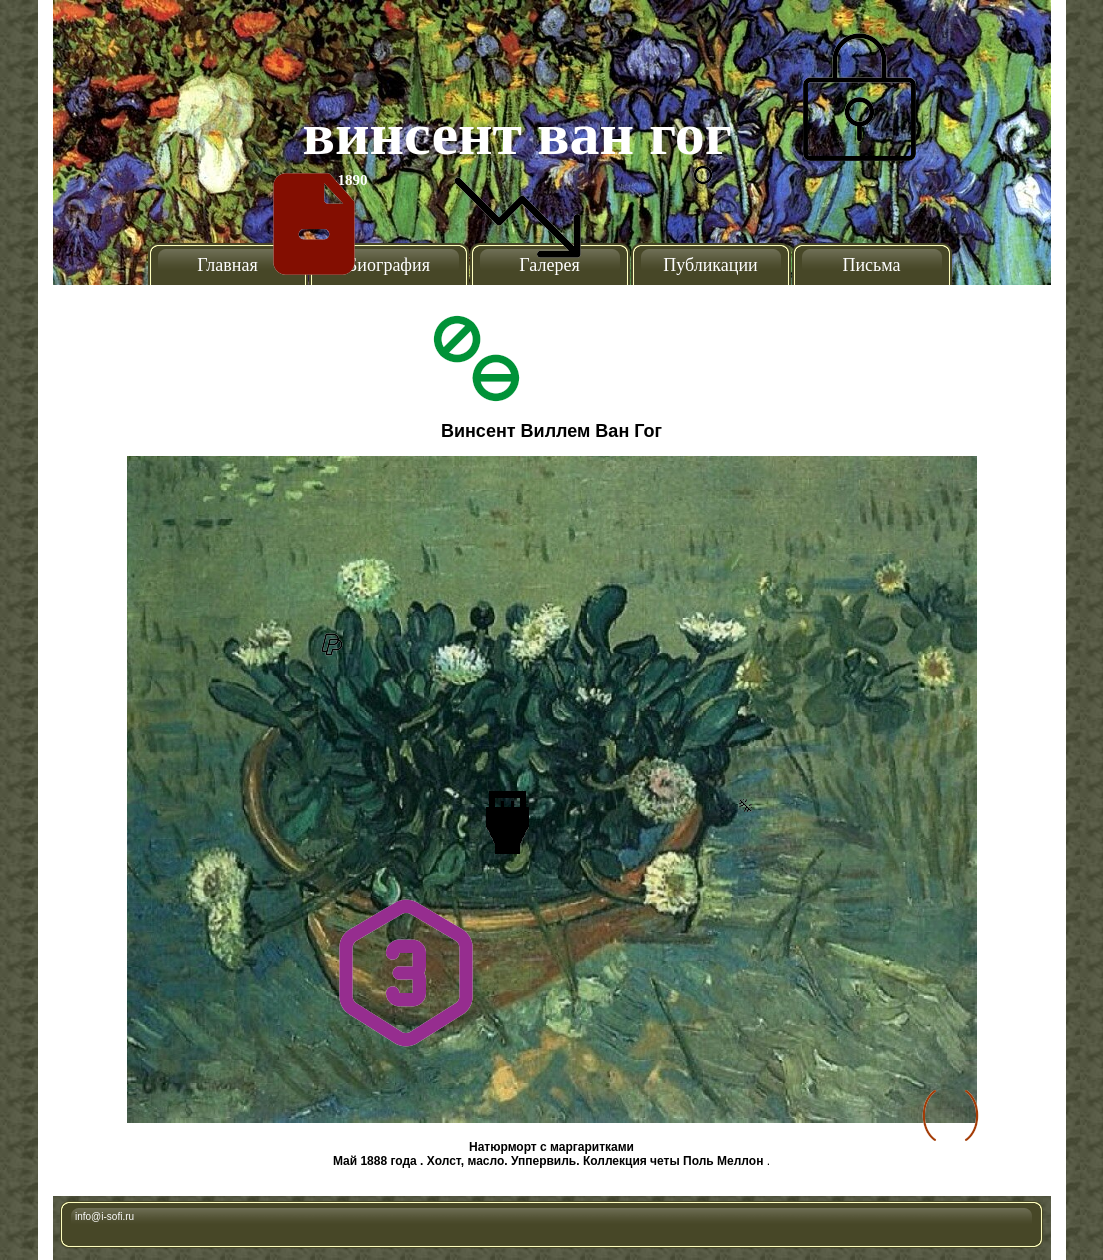 The image size is (1103, 1260). Describe the element at coordinates (950, 1115) in the screenshot. I see `insert parentheses or brackets in text` at that location.